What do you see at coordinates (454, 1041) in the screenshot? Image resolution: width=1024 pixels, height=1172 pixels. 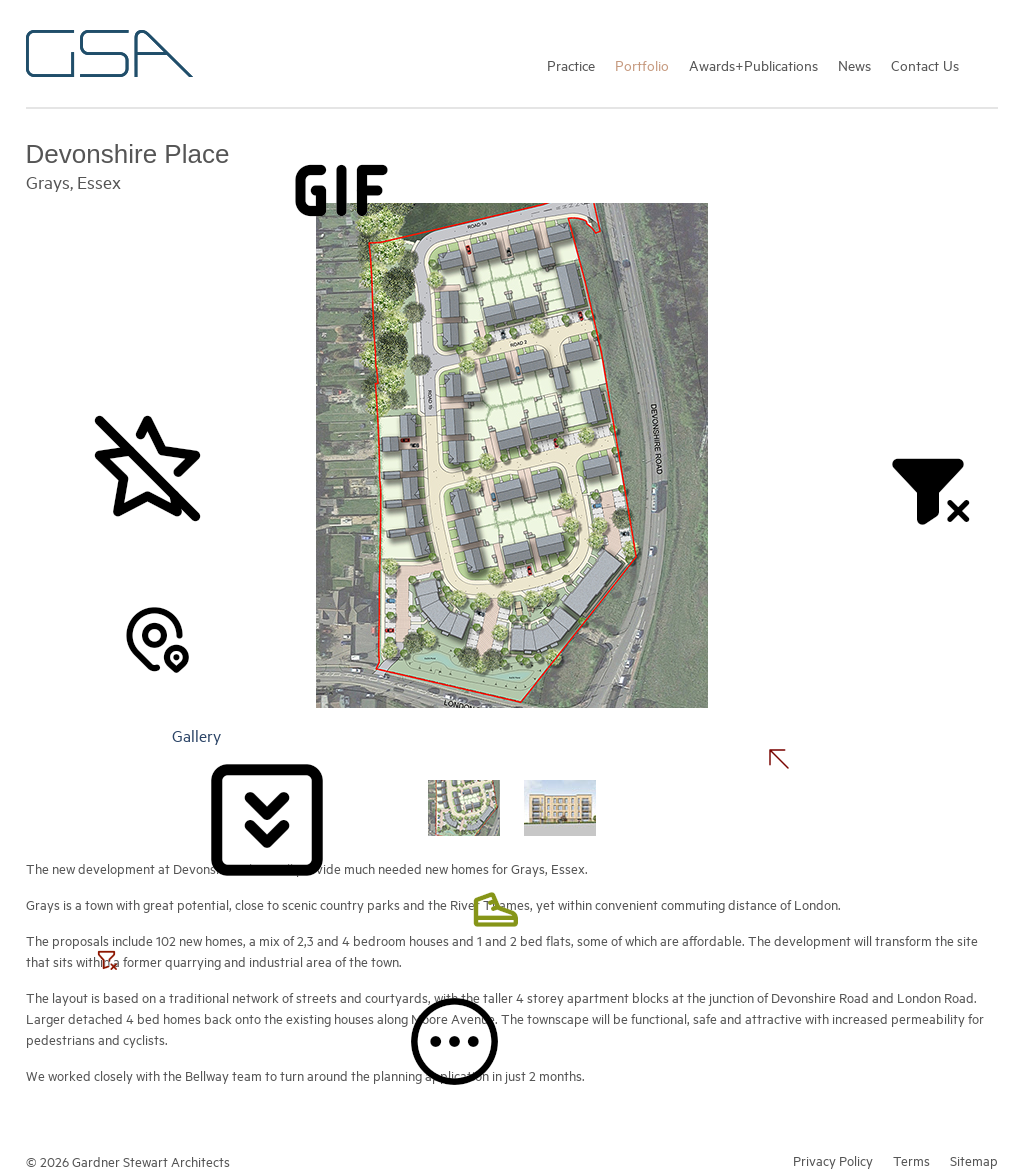 I see `access more options or actions` at bounding box center [454, 1041].